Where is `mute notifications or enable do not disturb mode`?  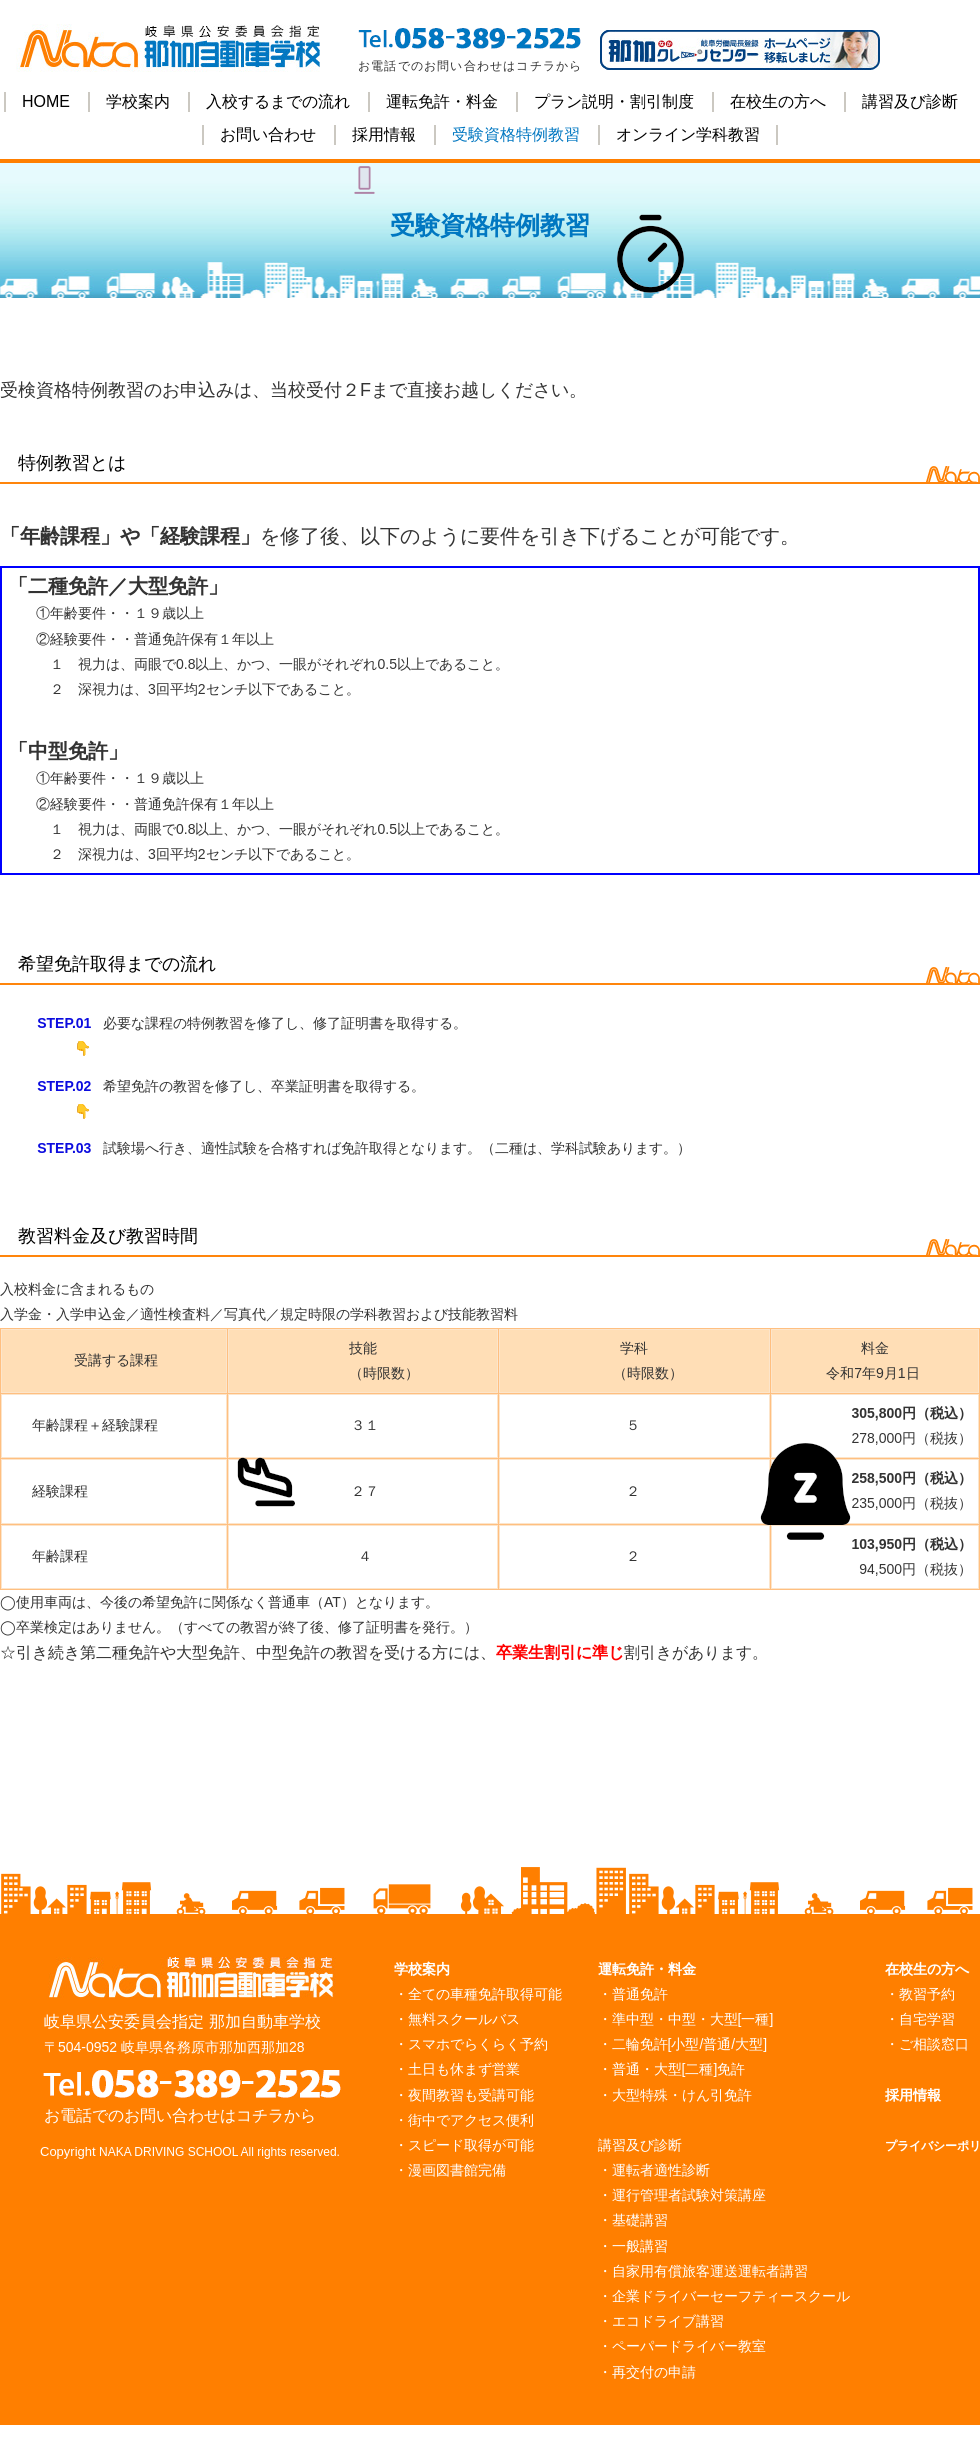 mute notifications or enable do not disturb mode is located at coordinates (805, 1491).